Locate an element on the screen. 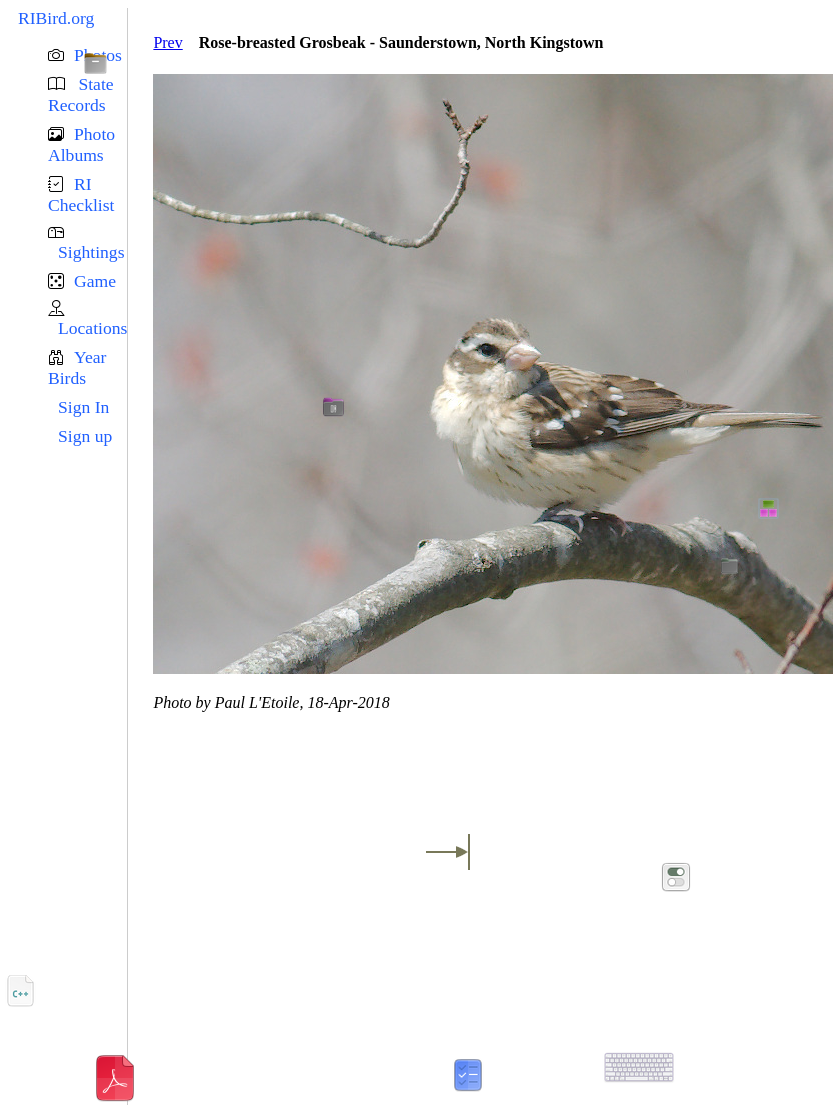 This screenshot has width=833, height=1105. select all items in the current view is located at coordinates (768, 508).